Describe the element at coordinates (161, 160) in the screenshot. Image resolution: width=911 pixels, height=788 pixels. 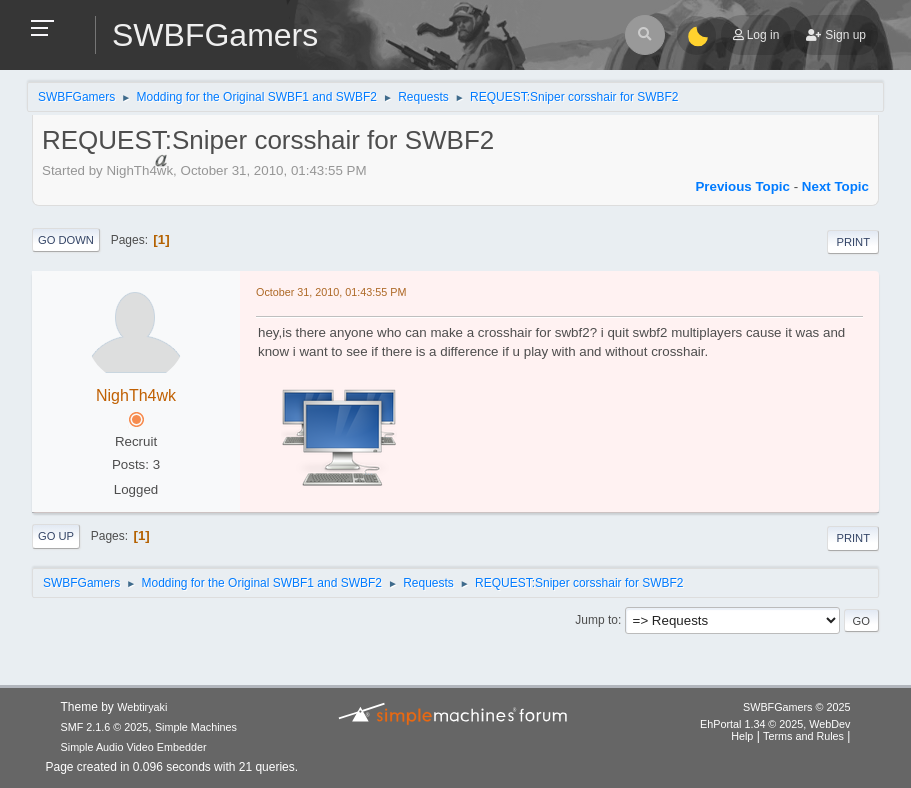
I see `apply italic formatting to selected text` at that location.